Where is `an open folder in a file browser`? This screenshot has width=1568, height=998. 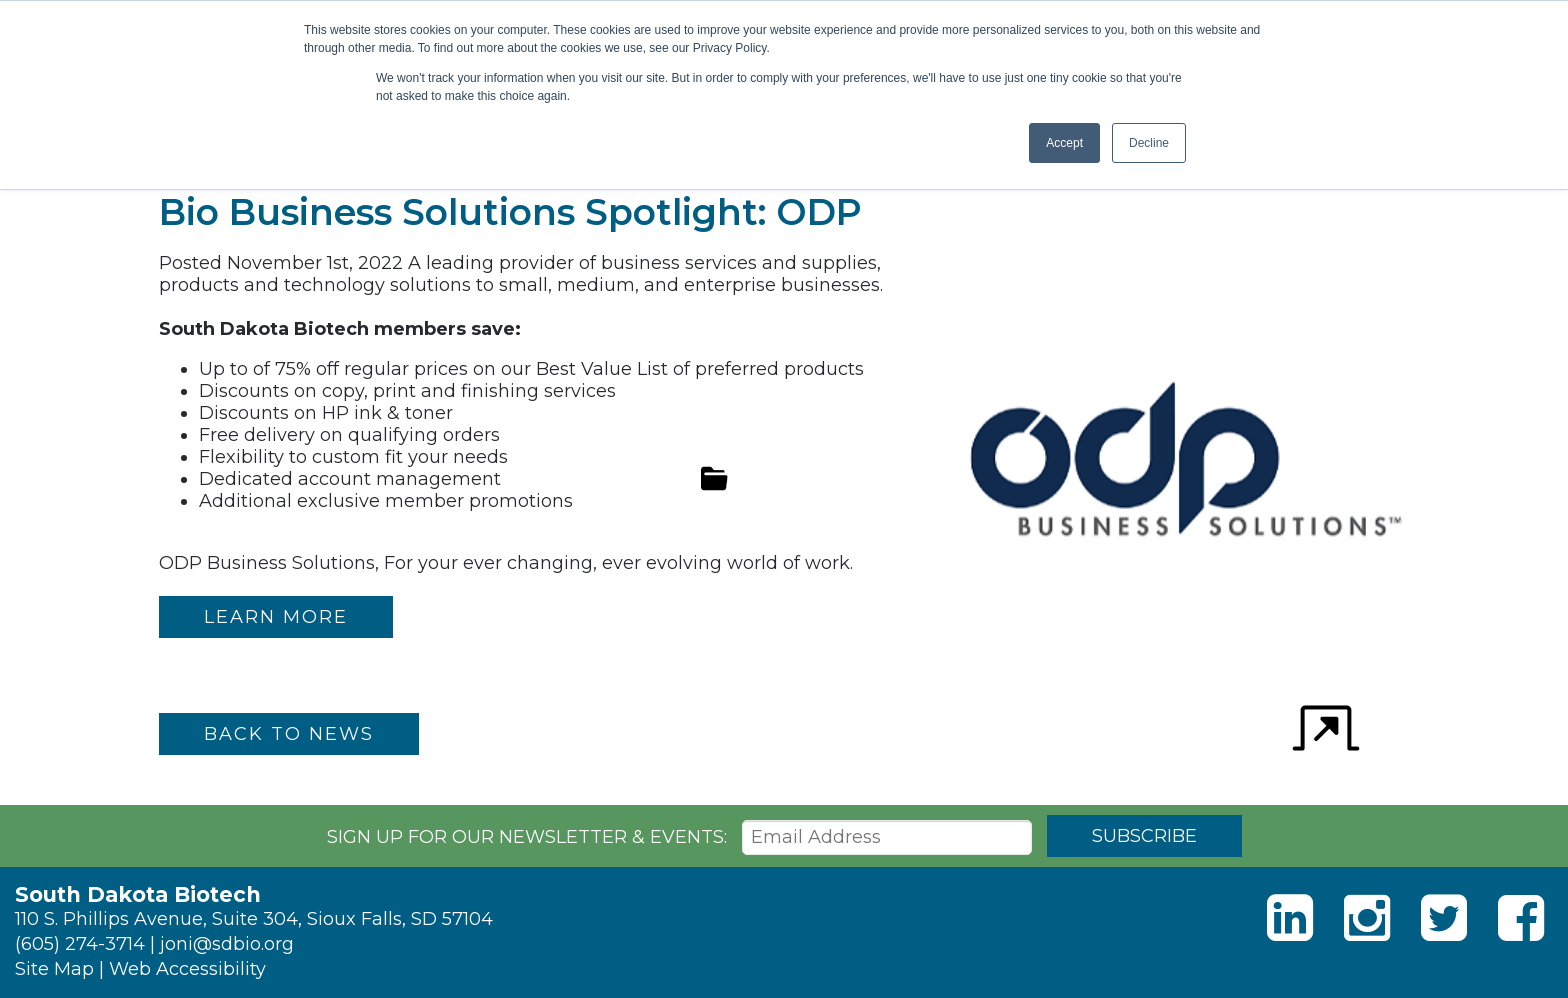 an open folder in a file browser is located at coordinates (714, 478).